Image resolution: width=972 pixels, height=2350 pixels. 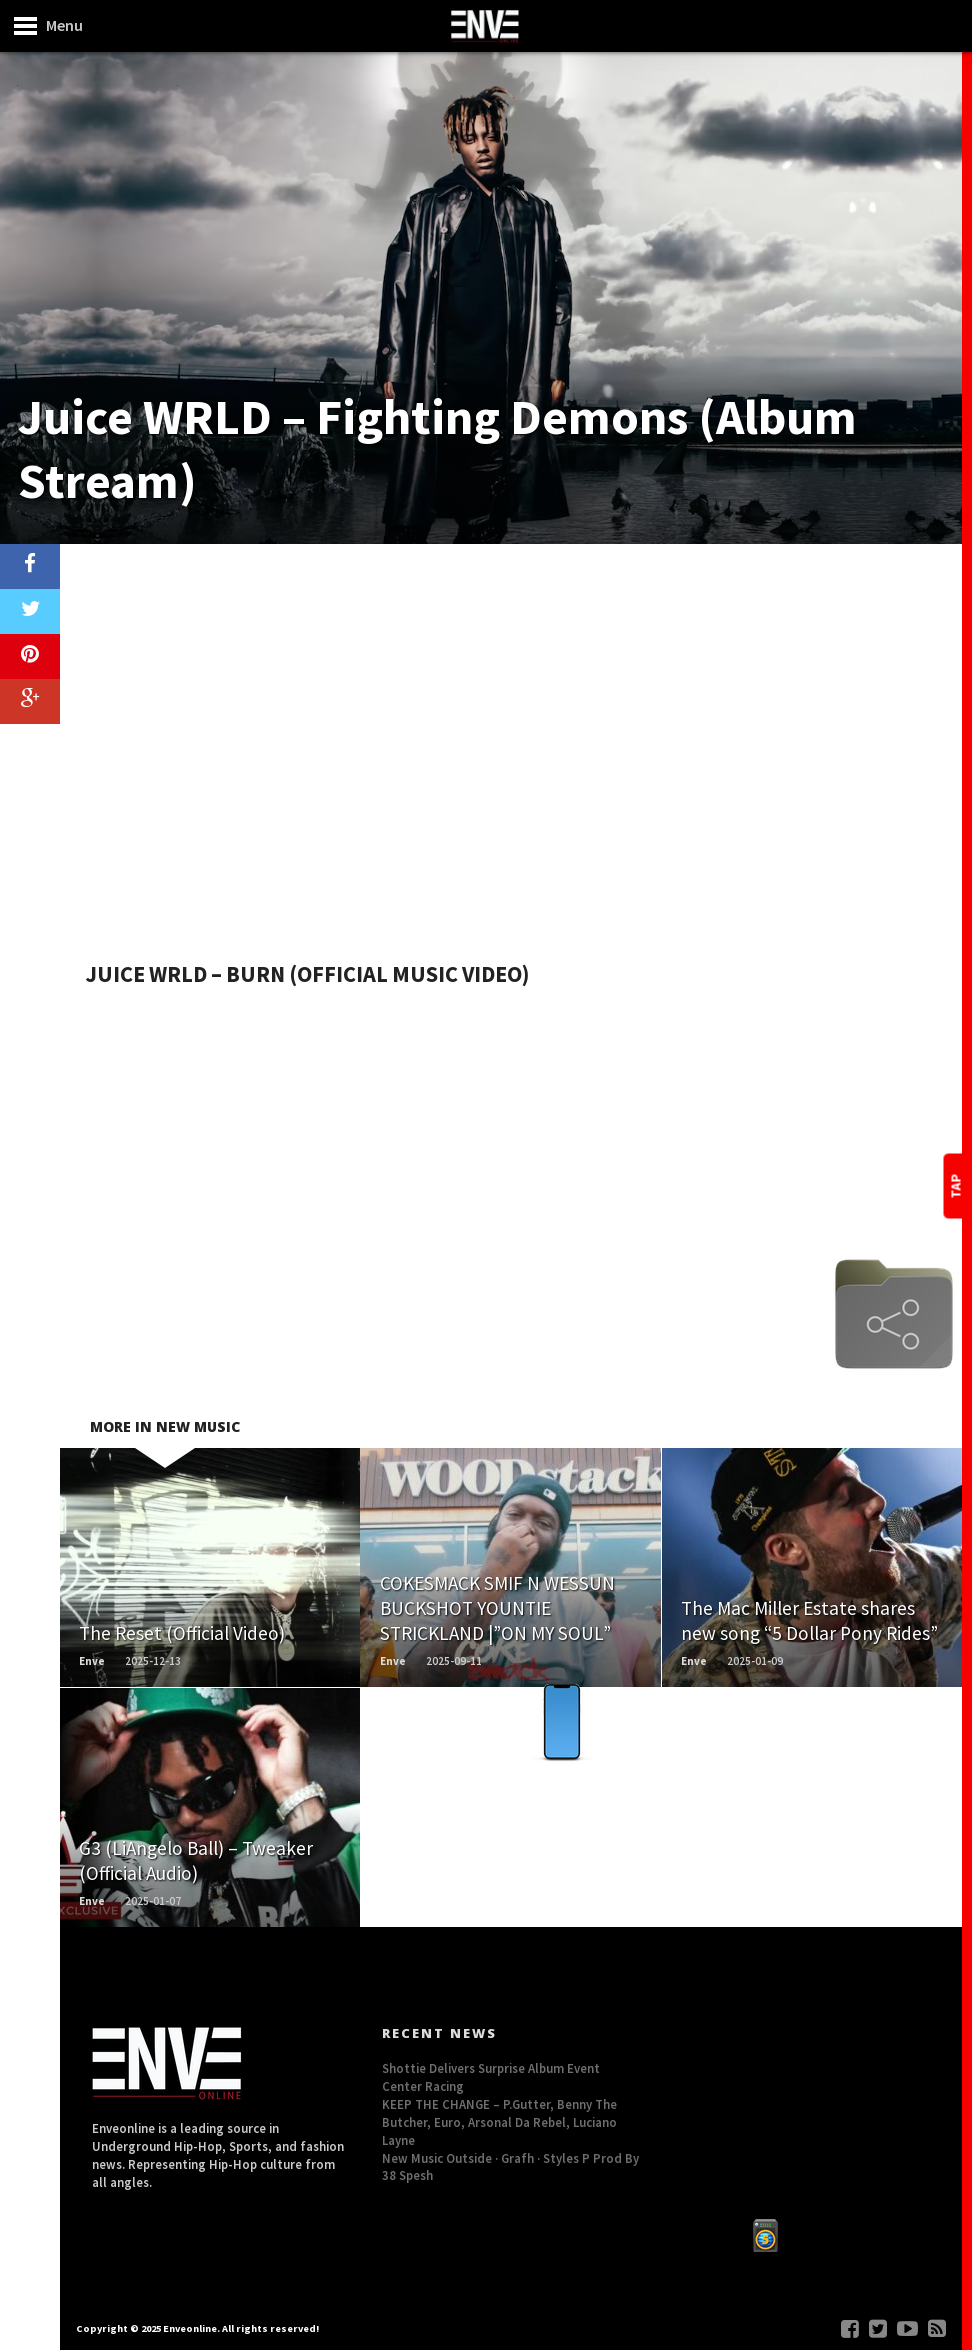 What do you see at coordinates (765, 2235) in the screenshot?
I see `access RAID 5 storage configuration` at bounding box center [765, 2235].